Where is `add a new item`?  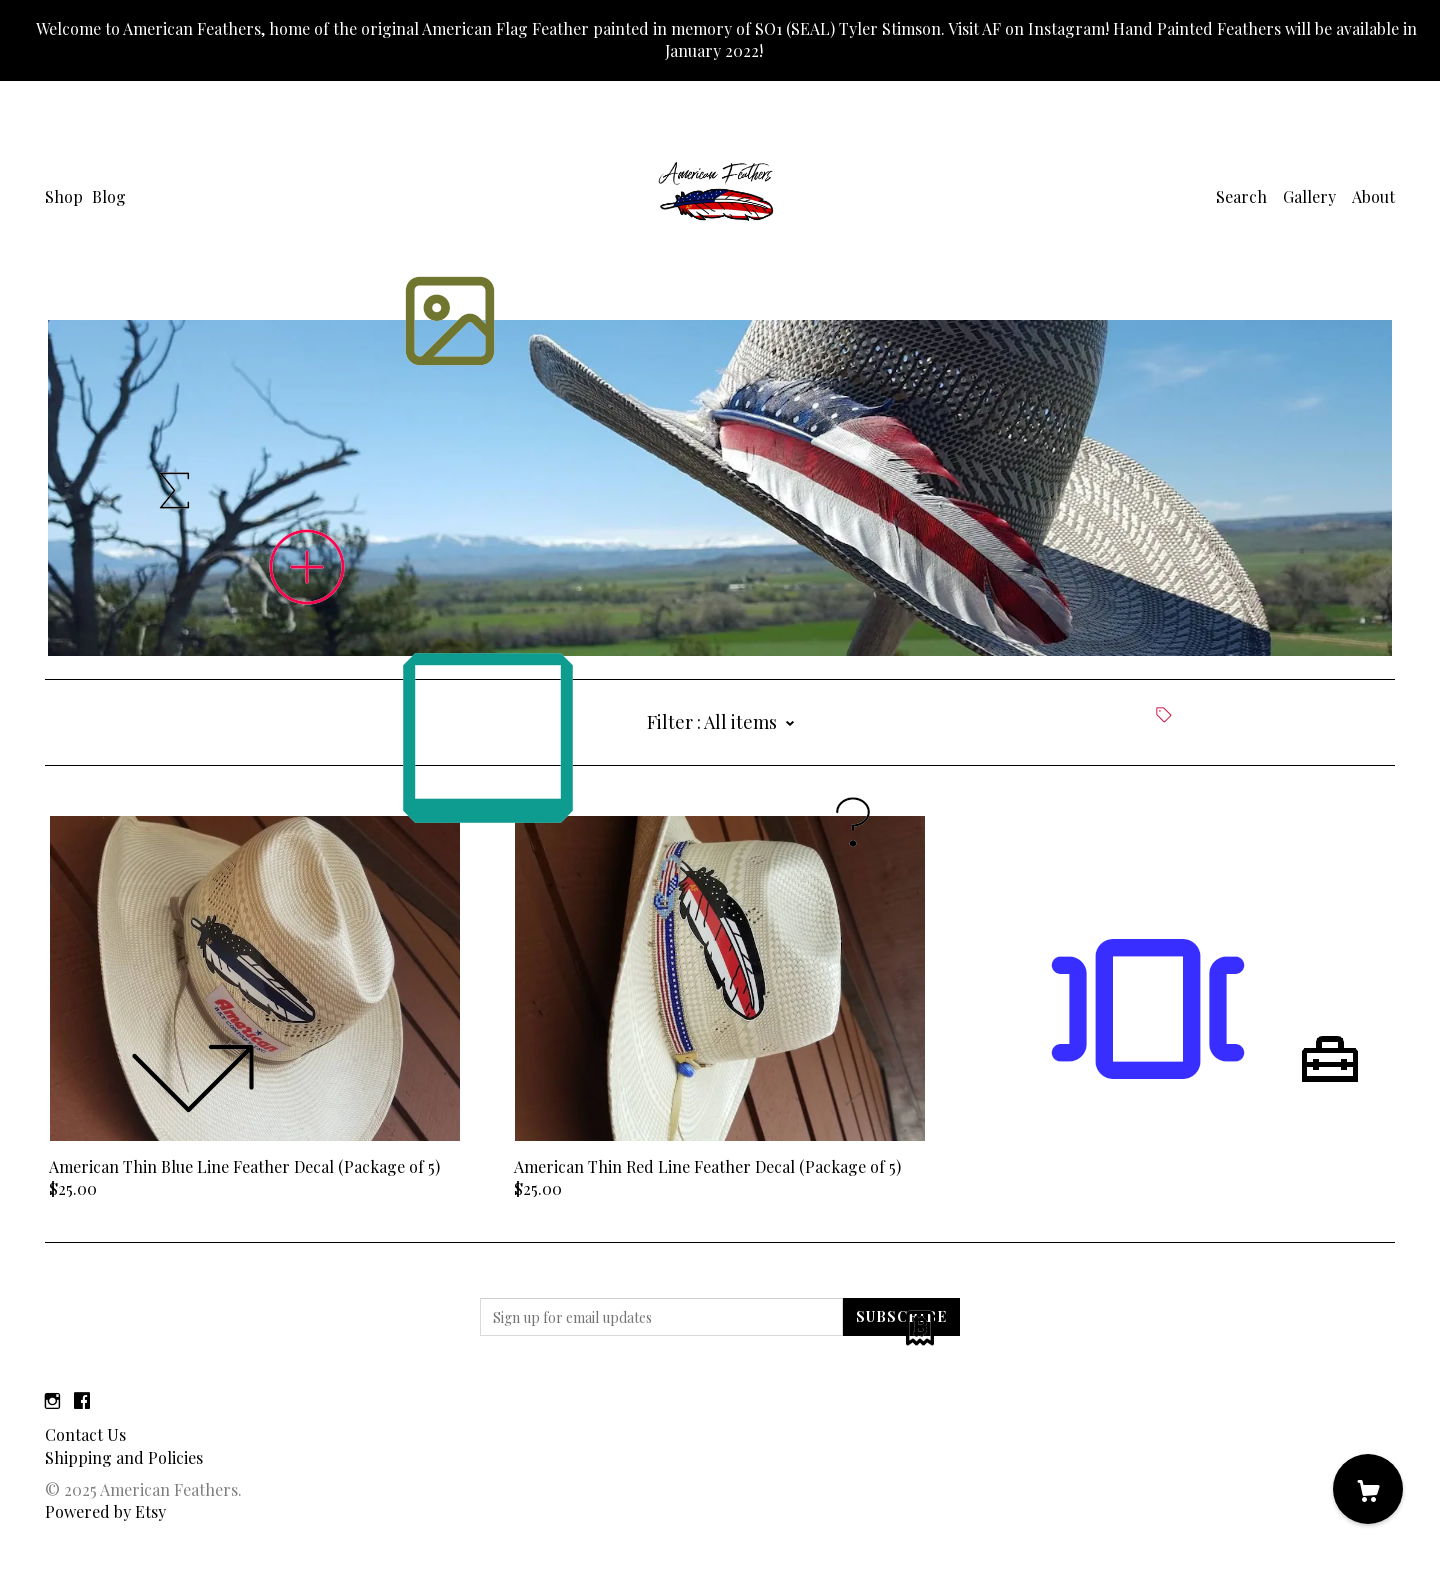
add a new item is located at coordinates (307, 567).